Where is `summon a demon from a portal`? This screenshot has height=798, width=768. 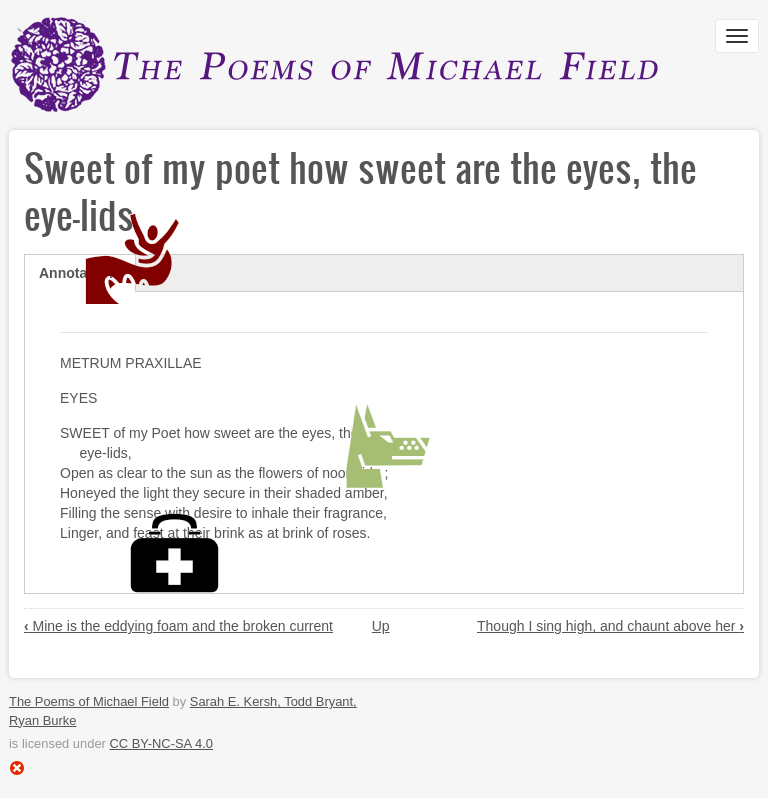
summon a demon from a portal is located at coordinates (132, 257).